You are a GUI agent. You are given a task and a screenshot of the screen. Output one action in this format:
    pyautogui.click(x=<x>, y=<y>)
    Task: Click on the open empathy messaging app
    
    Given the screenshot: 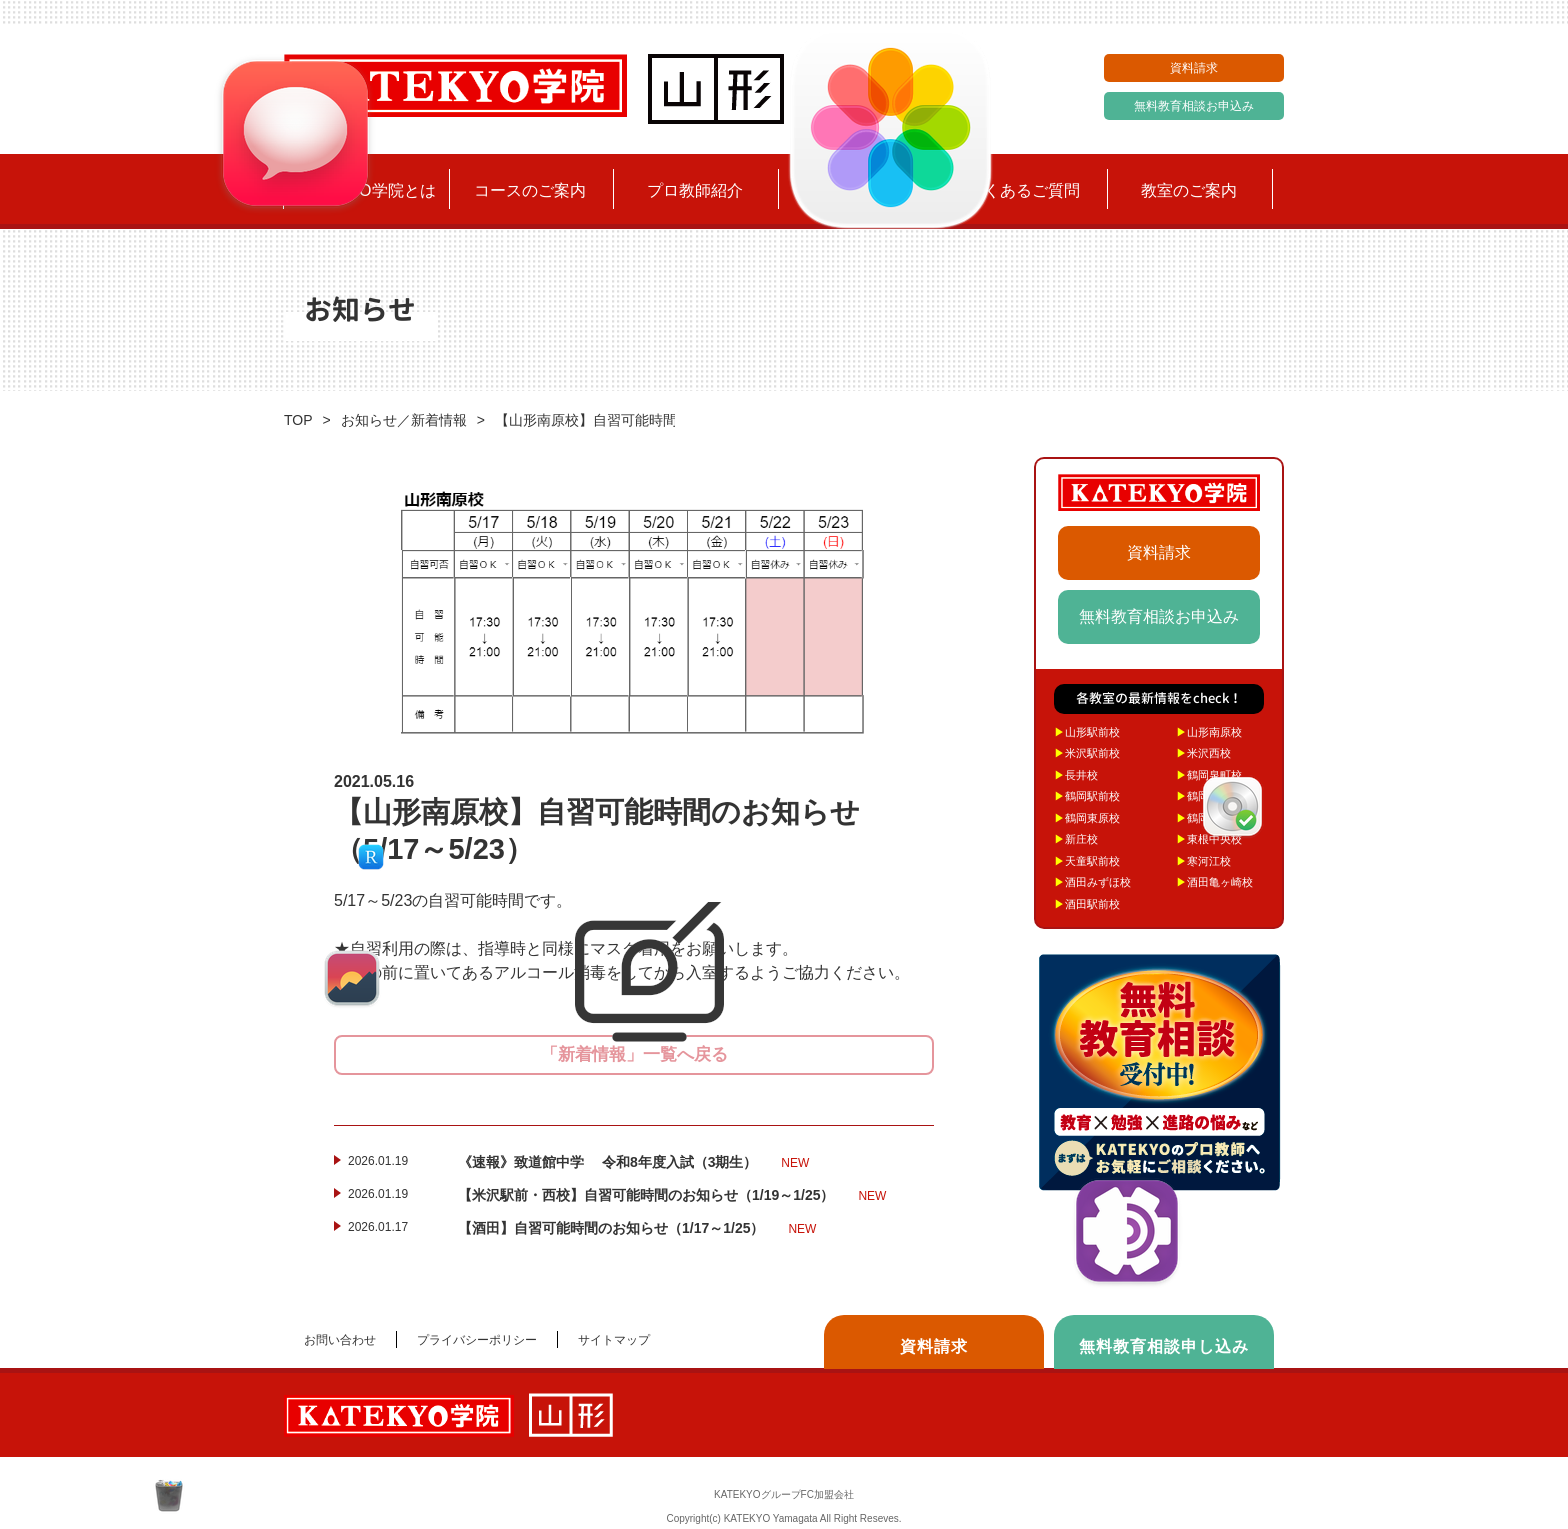 What is the action you would take?
    pyautogui.click(x=295, y=133)
    